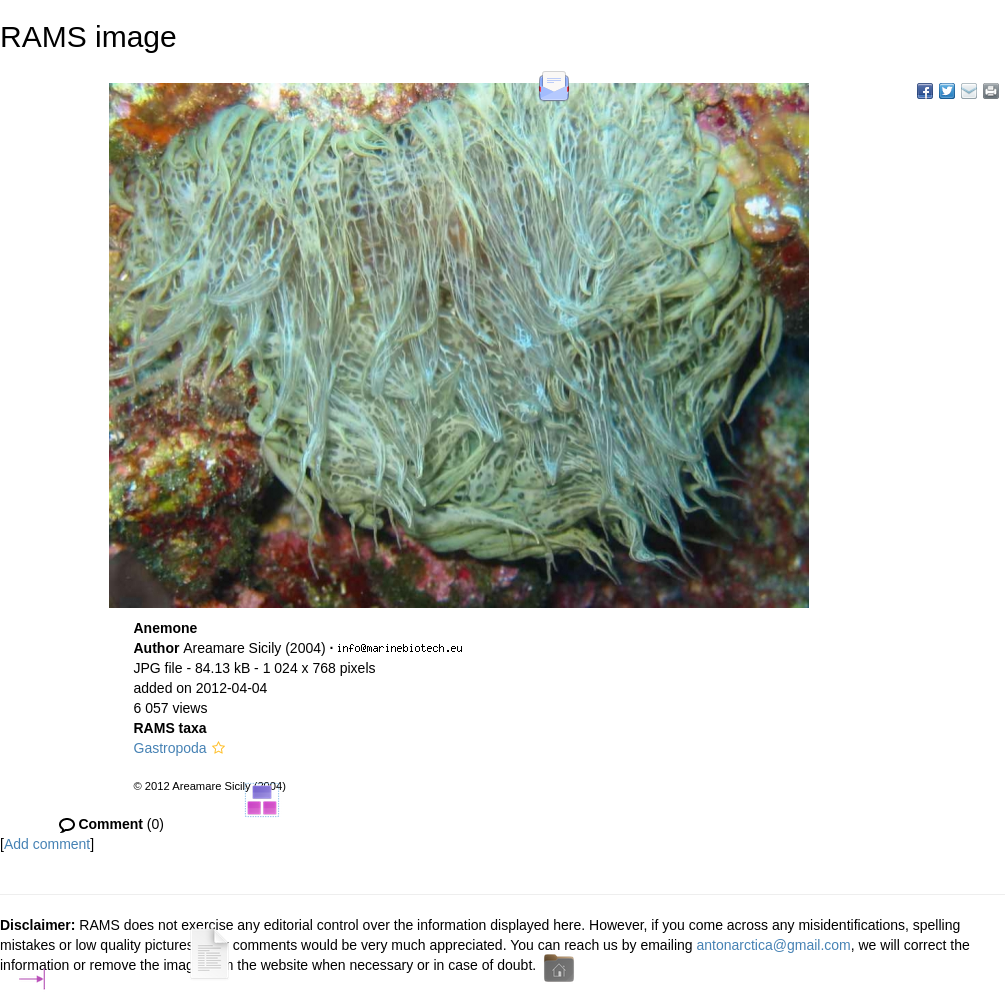 The image size is (1005, 995). What do you see at coordinates (32, 979) in the screenshot?
I see `jump to the last item in a list` at bounding box center [32, 979].